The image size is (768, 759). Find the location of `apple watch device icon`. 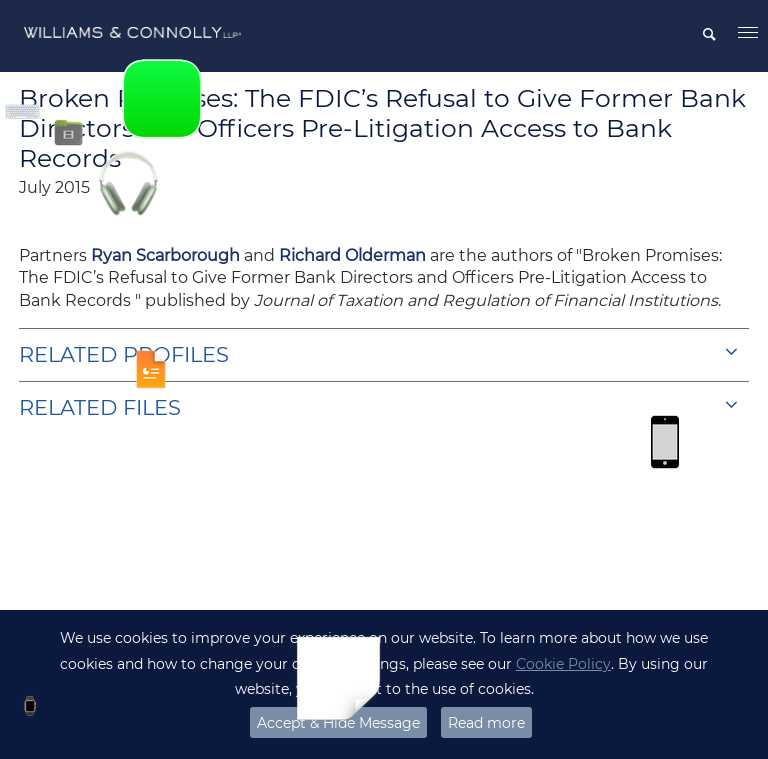

apple watch device icon is located at coordinates (30, 706).